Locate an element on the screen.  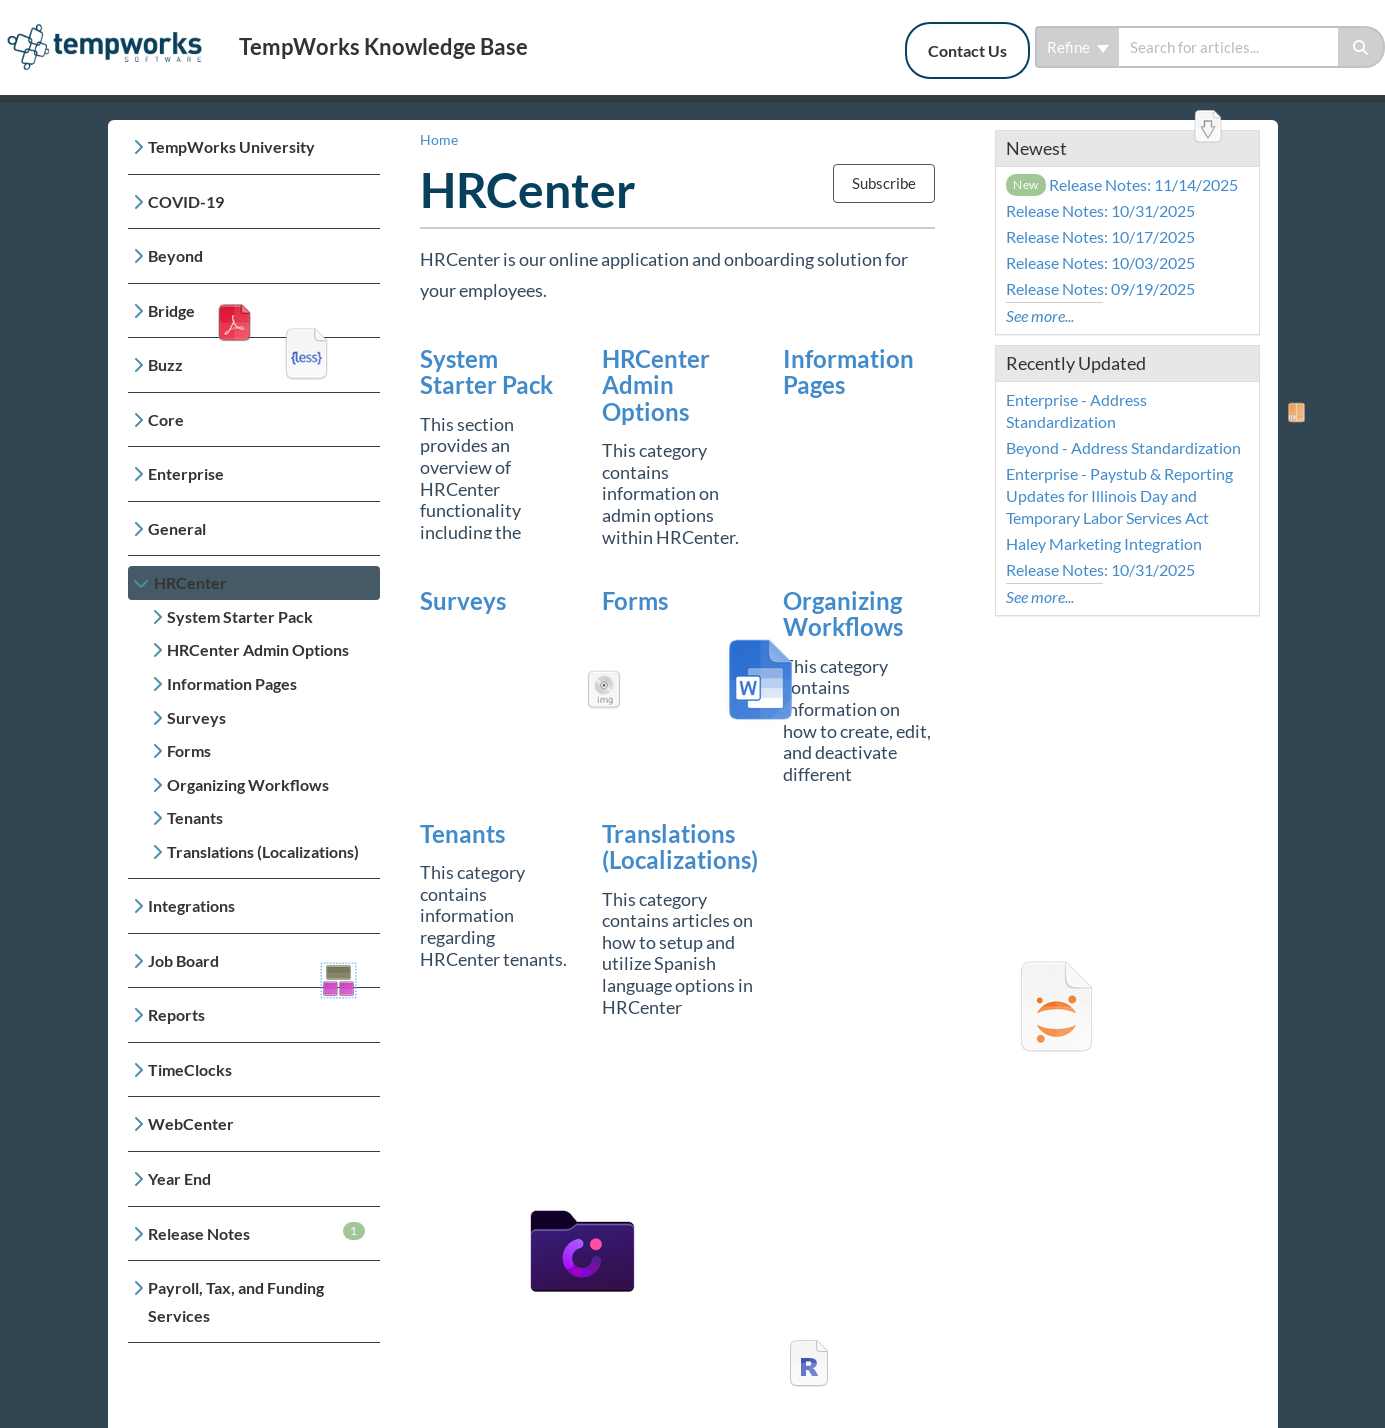
install a file or software package is located at coordinates (1208, 126).